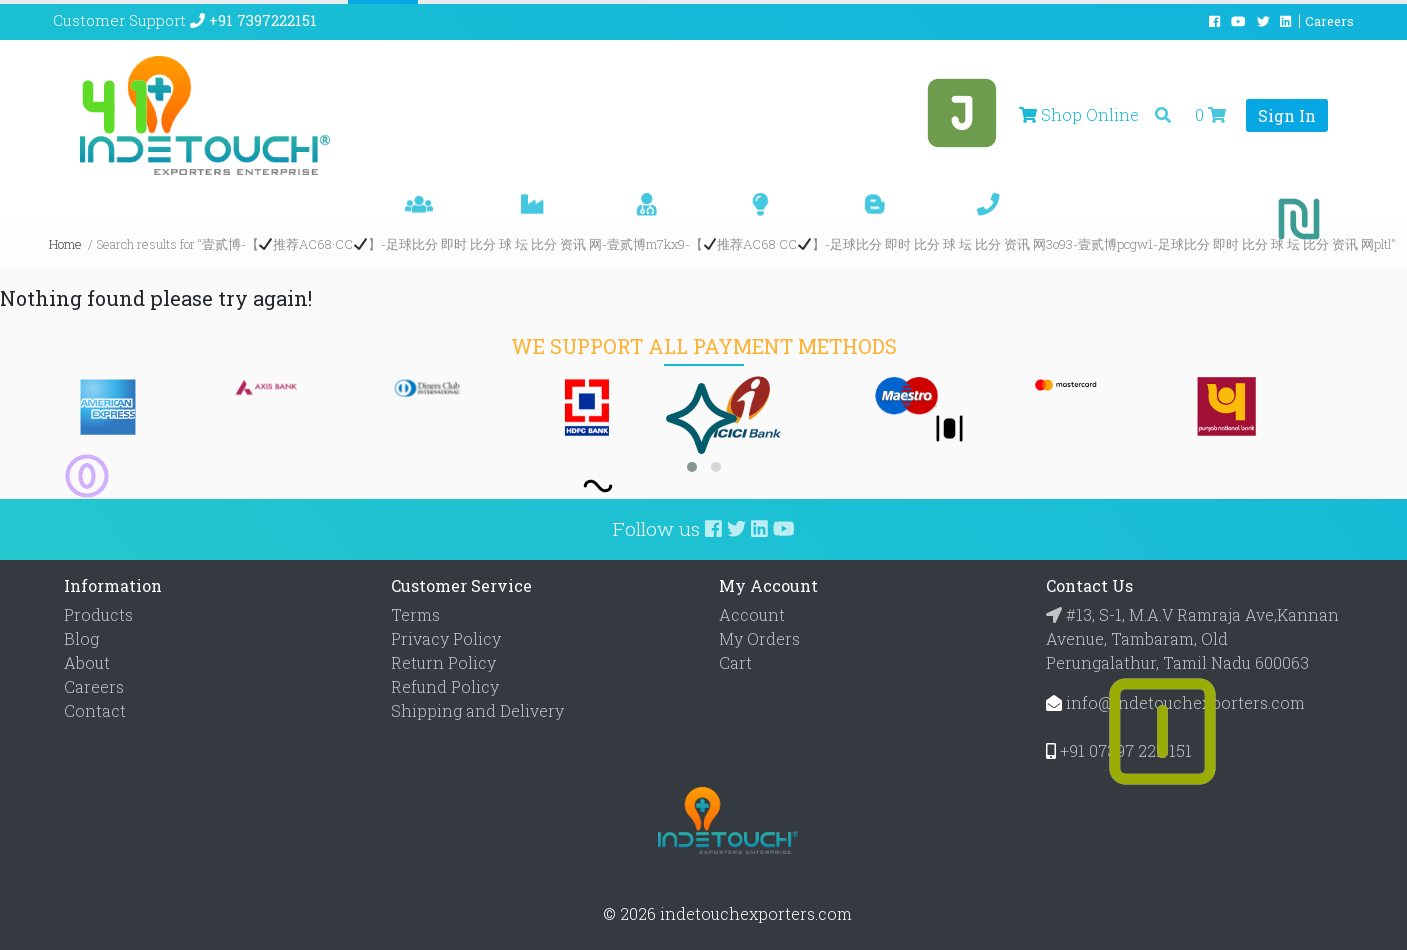  Describe the element at coordinates (87, 476) in the screenshot. I see `open opera browser` at that location.